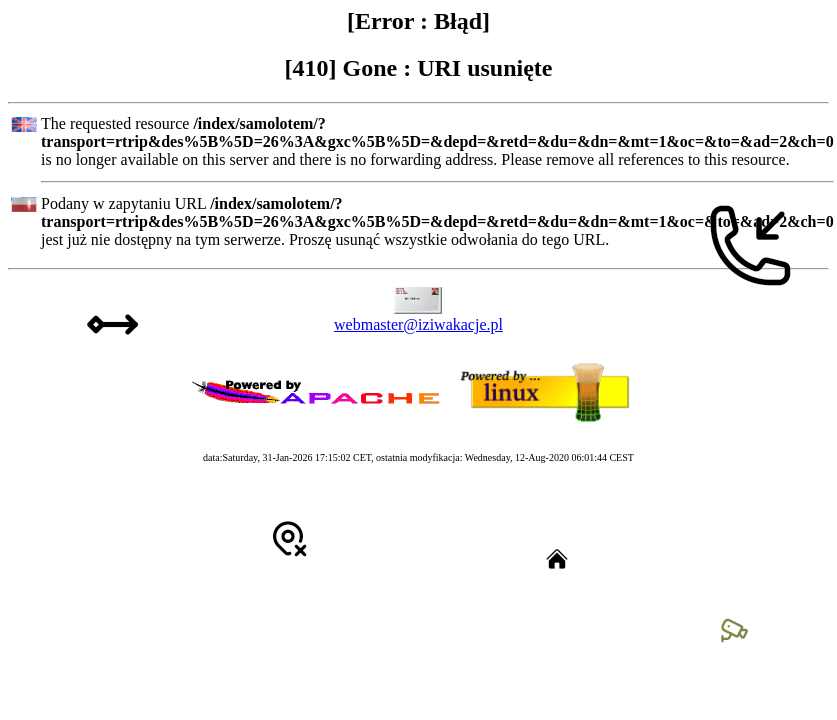 The image size is (837, 720). I want to click on access security camera feed, so click(735, 630).